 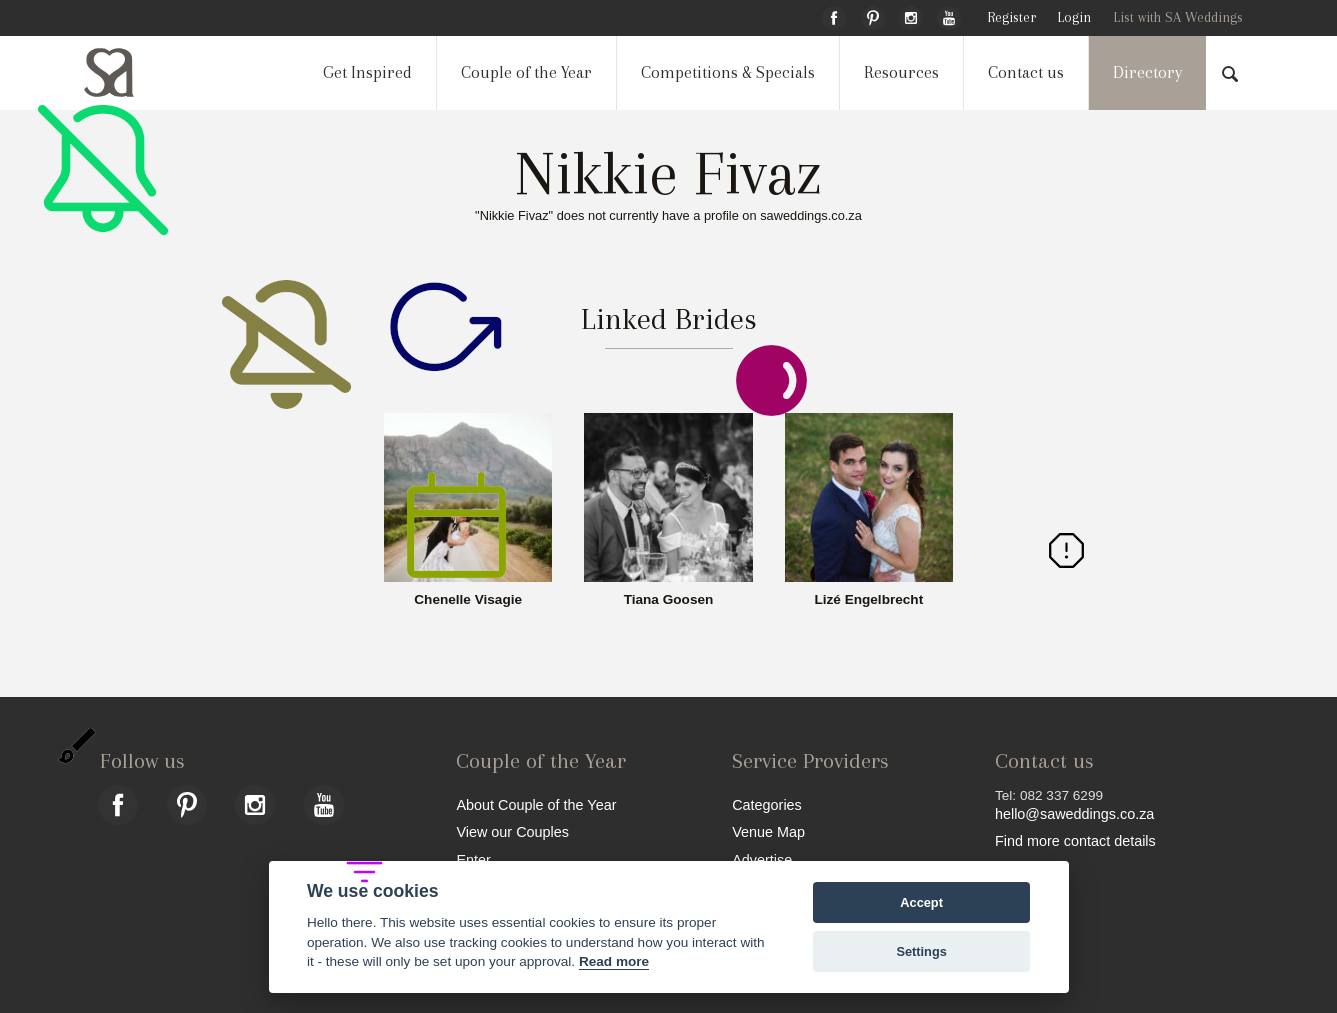 I want to click on view calendar or scheduled events, so click(x=456, y=528).